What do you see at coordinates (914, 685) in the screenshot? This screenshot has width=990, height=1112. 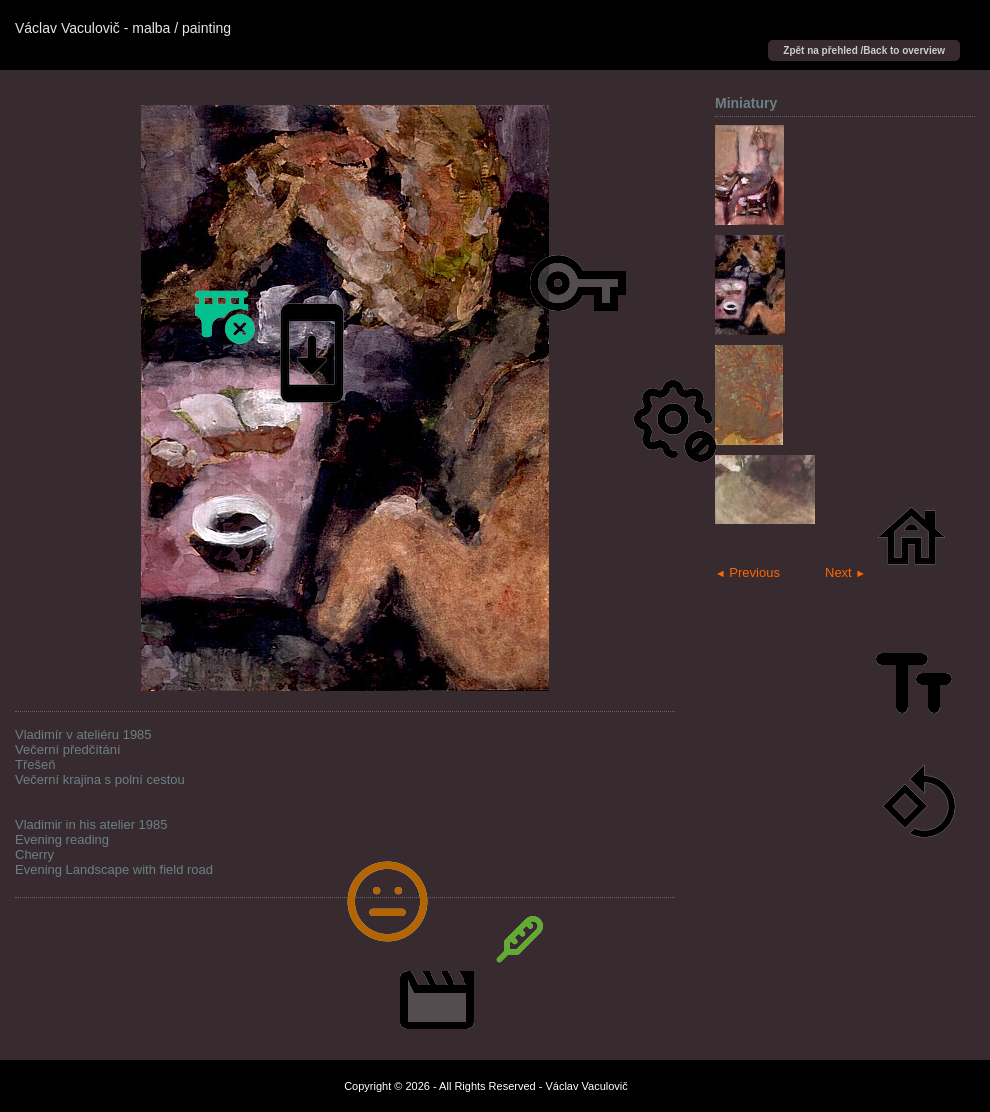 I see `adjust text formatting options` at bounding box center [914, 685].